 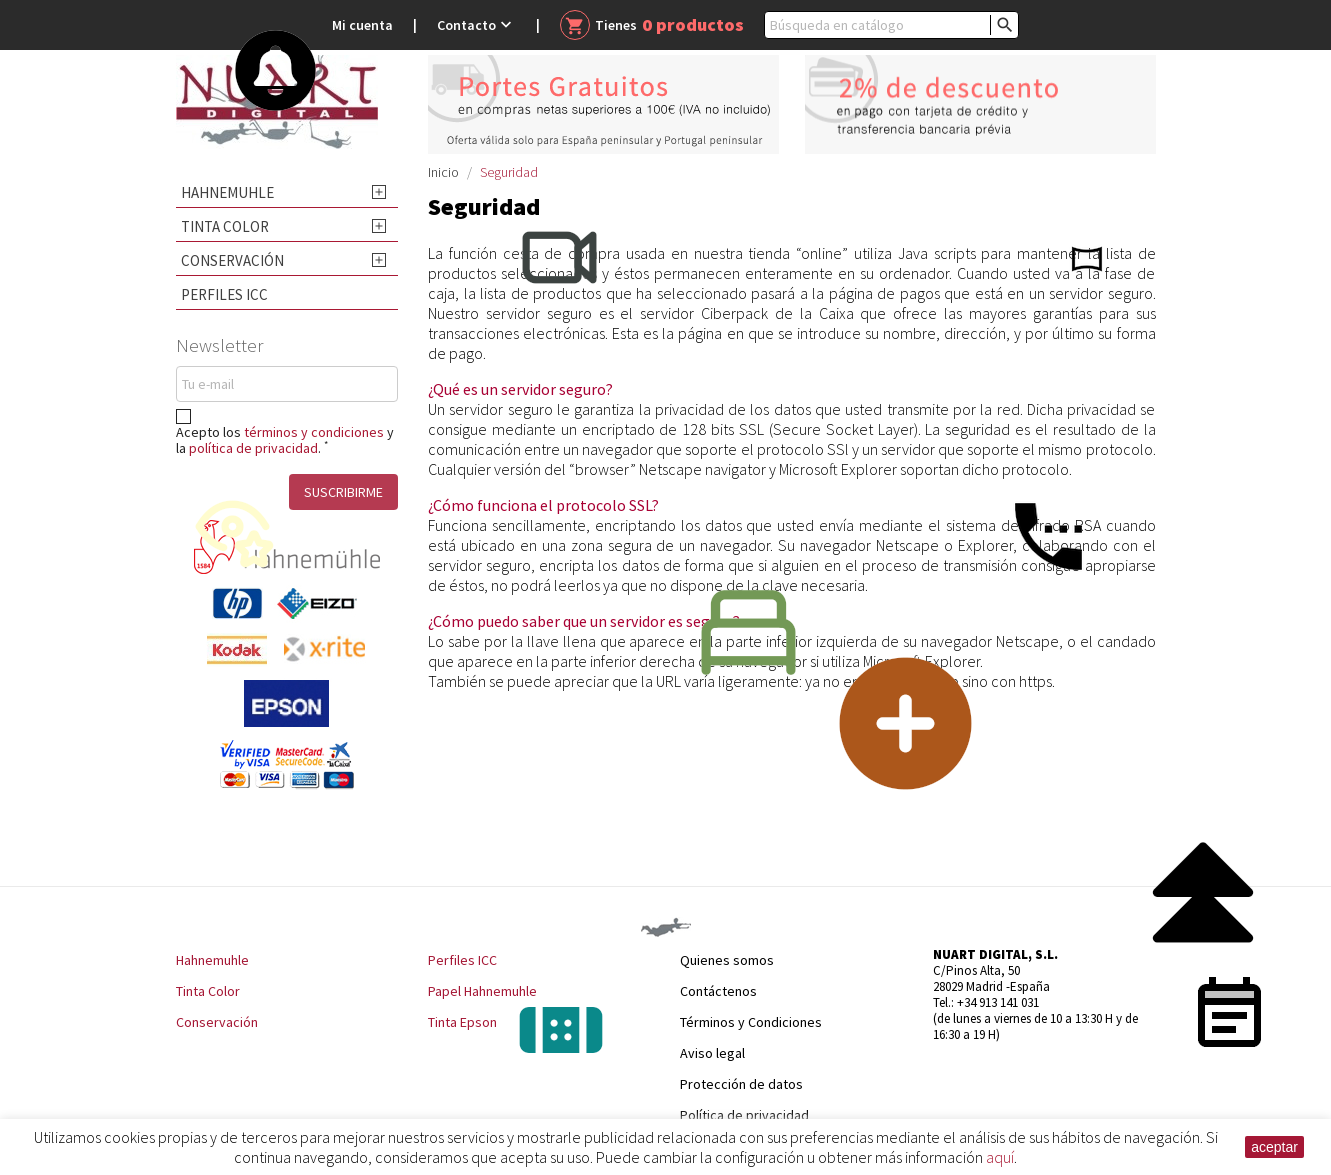 I want to click on switch to panorama photo mode, so click(x=1087, y=259).